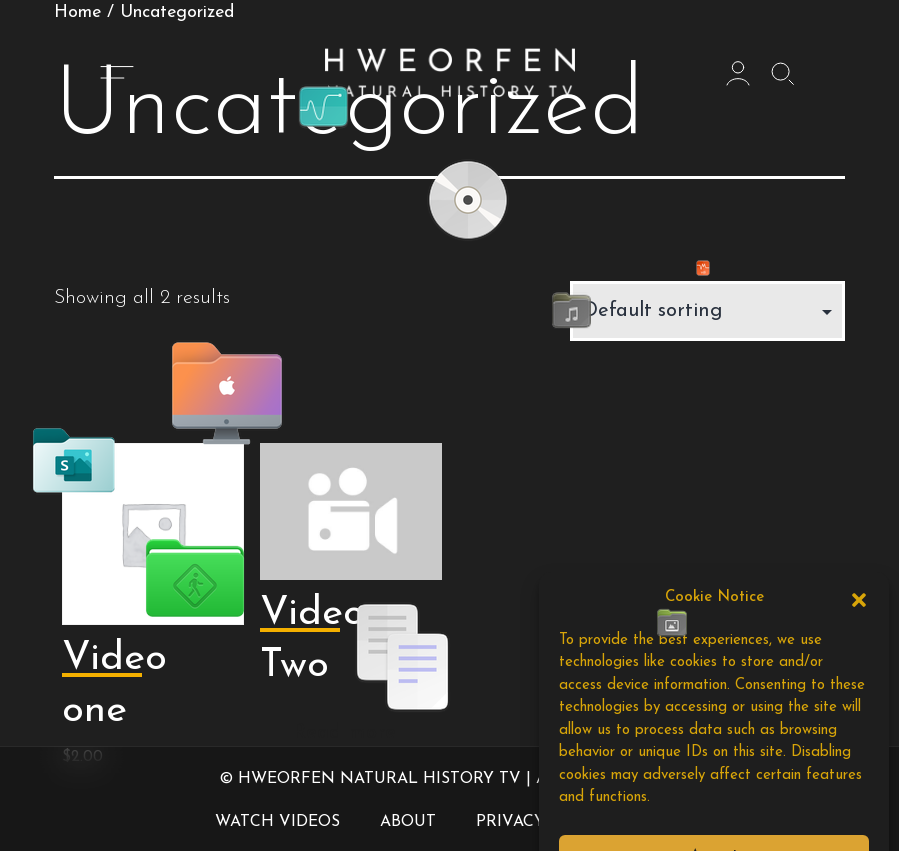  What do you see at coordinates (703, 268) in the screenshot?
I see `VirtualBox disk image file` at bounding box center [703, 268].